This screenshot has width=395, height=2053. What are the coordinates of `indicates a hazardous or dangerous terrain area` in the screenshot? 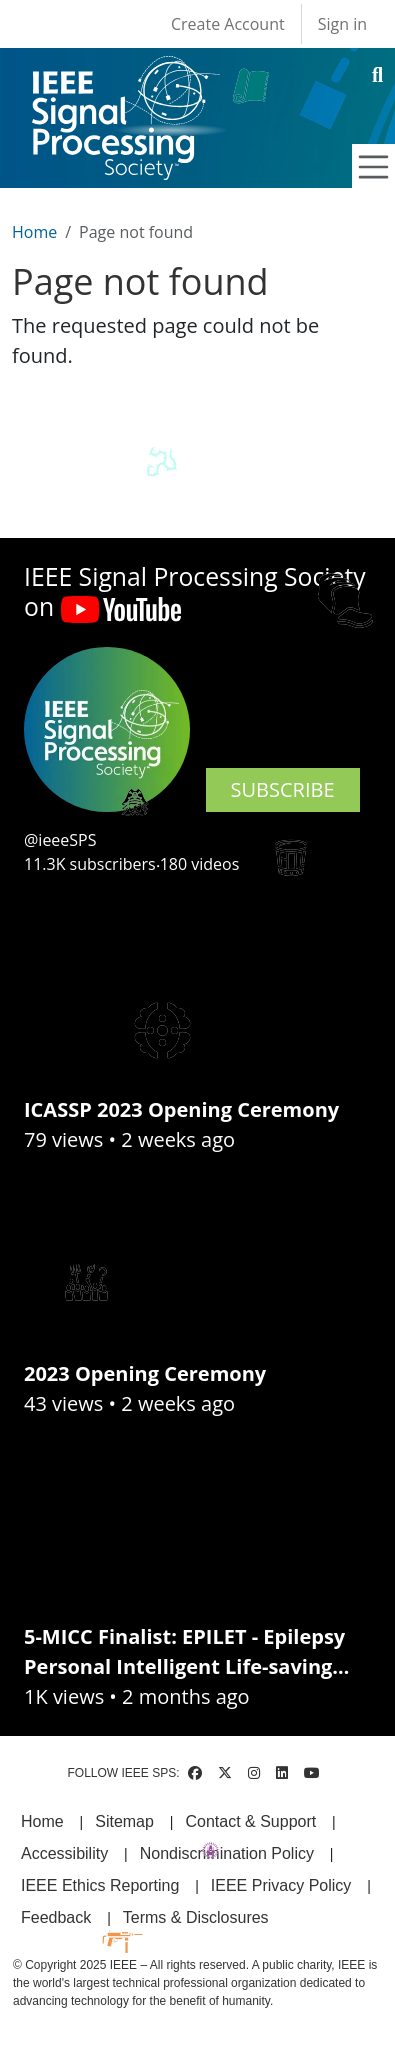 It's located at (210, 1850).